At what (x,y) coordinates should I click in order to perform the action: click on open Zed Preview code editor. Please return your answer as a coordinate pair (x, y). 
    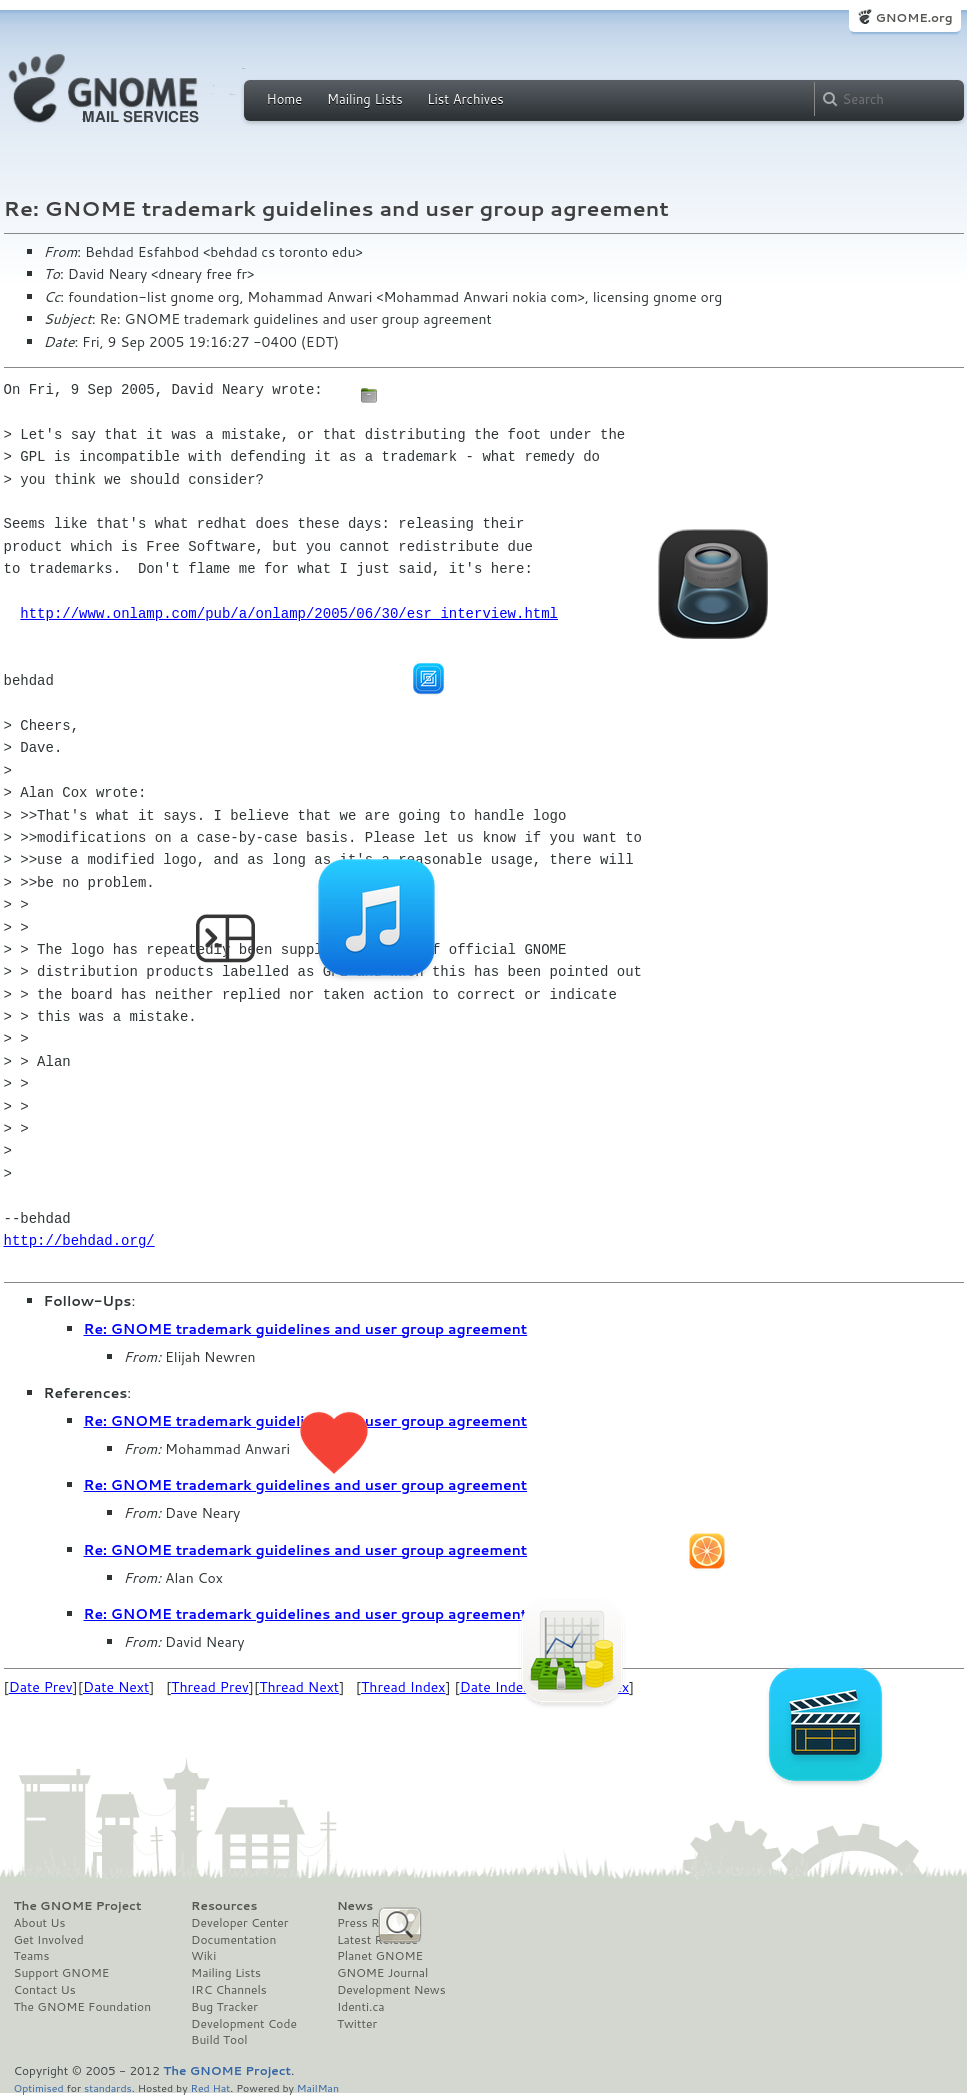
    Looking at the image, I should click on (428, 678).